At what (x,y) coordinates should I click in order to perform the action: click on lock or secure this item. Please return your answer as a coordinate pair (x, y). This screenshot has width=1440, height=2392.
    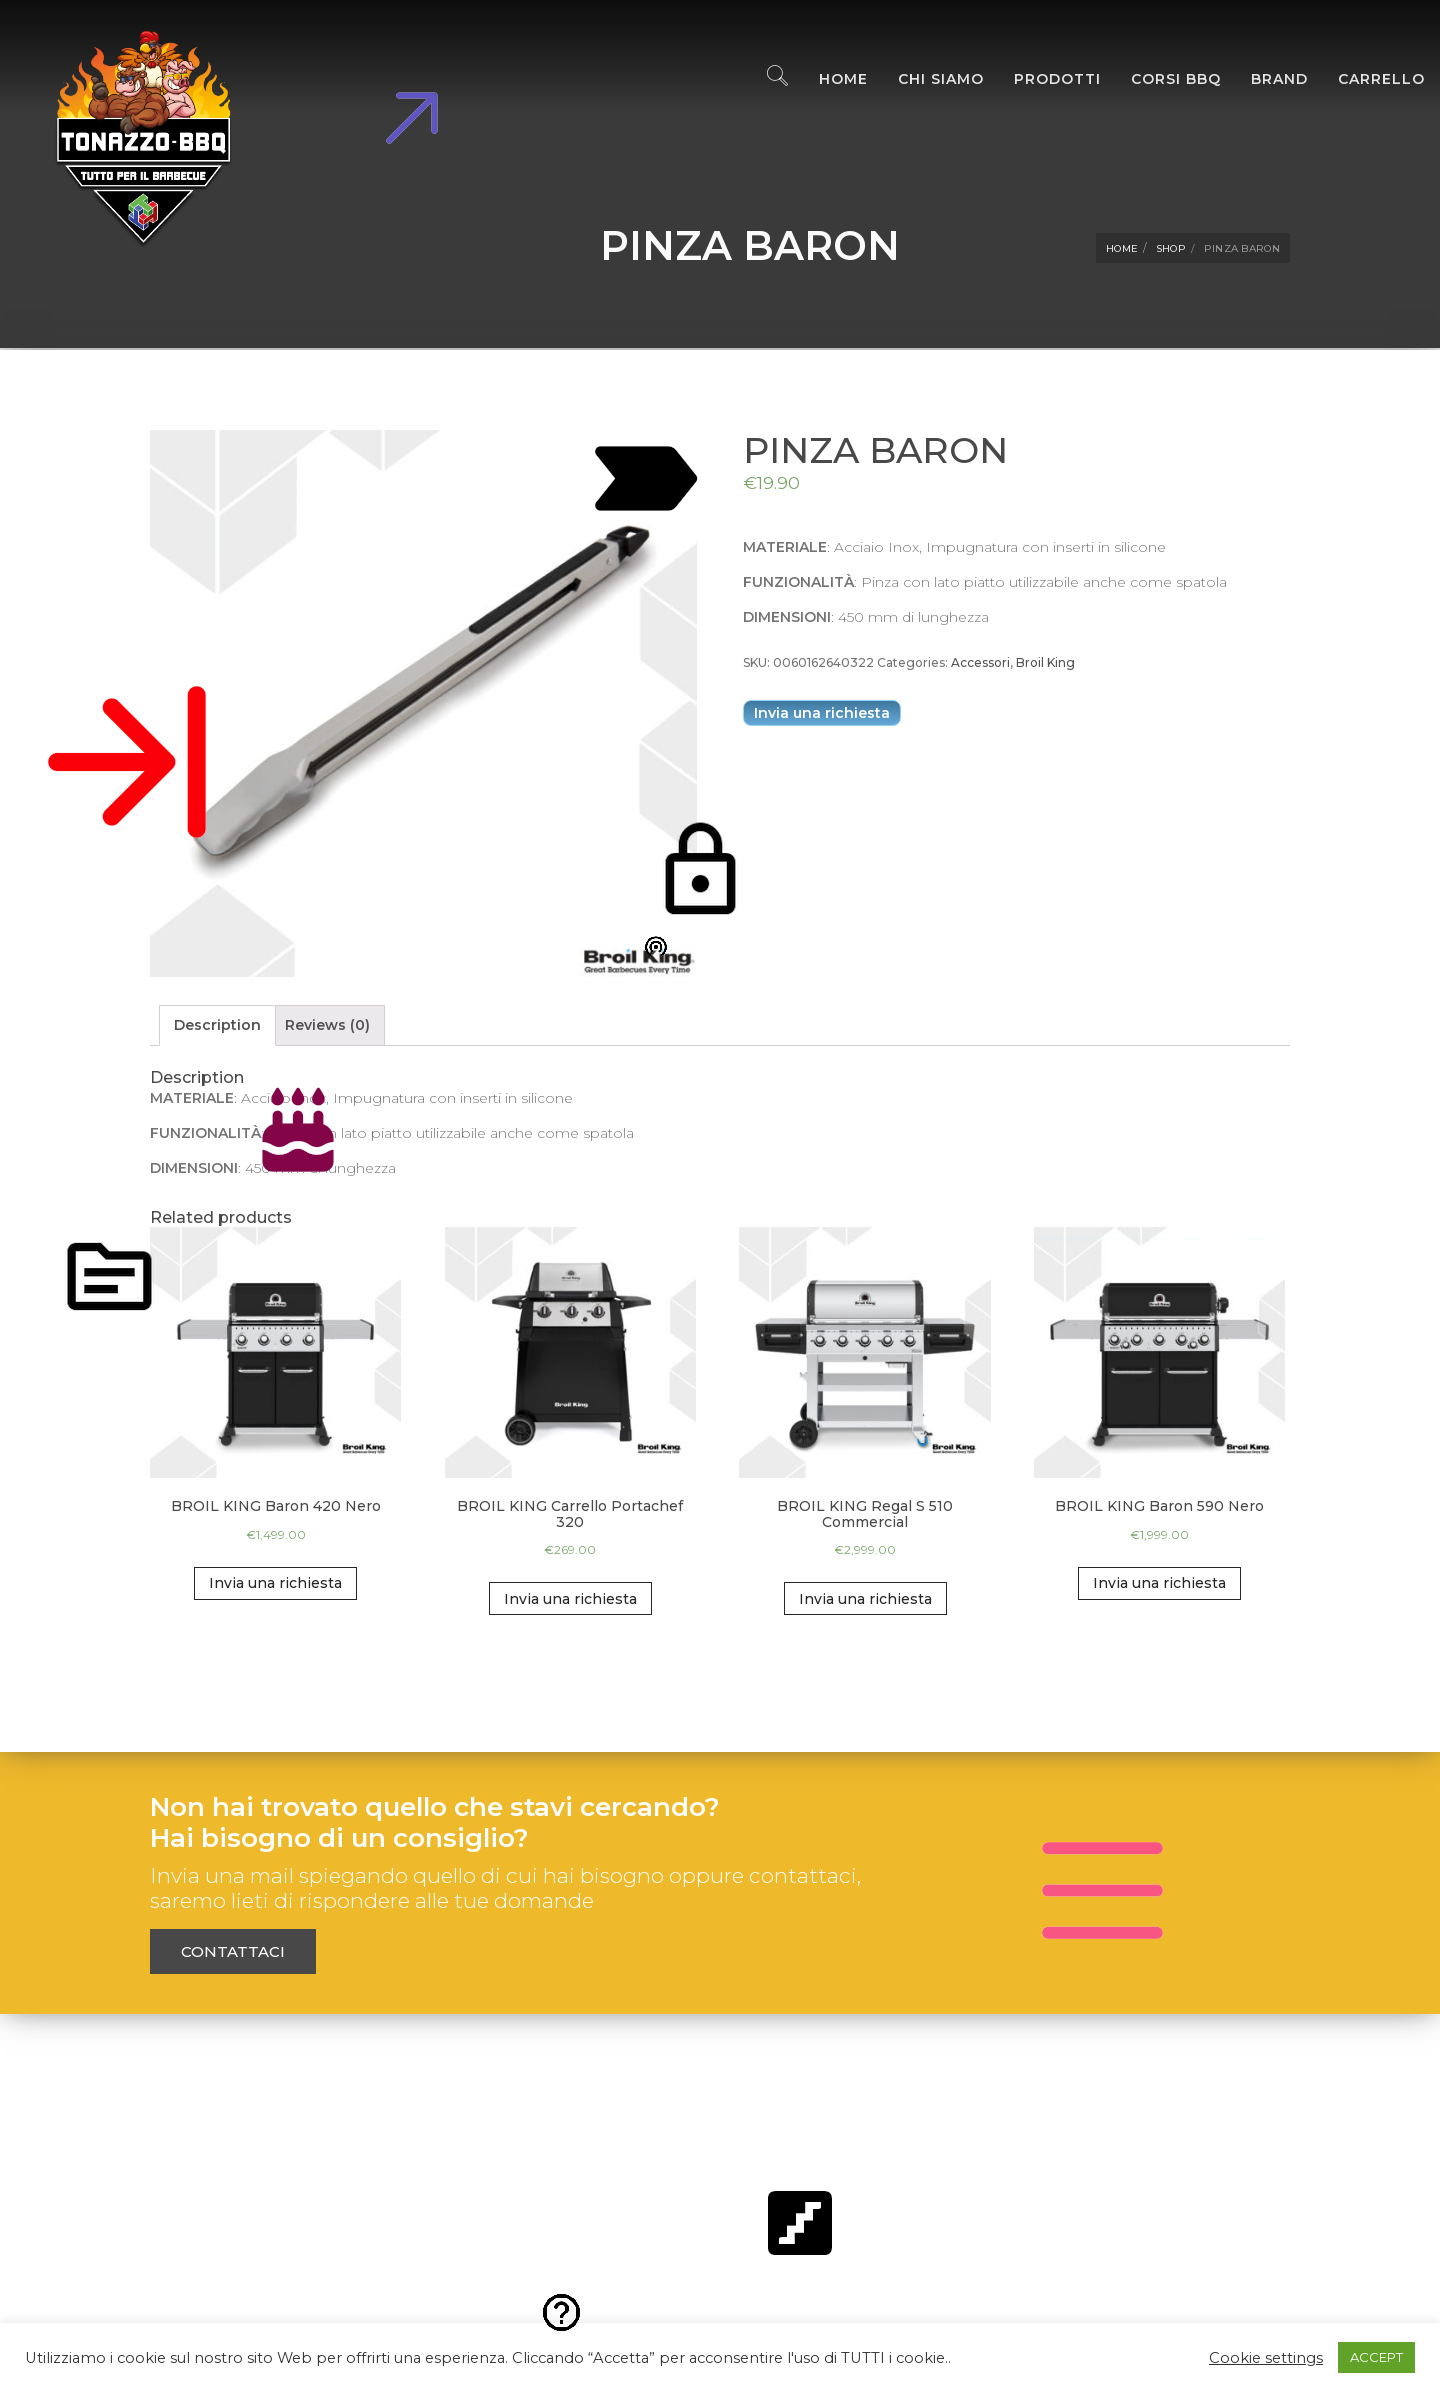
    Looking at the image, I should click on (700, 870).